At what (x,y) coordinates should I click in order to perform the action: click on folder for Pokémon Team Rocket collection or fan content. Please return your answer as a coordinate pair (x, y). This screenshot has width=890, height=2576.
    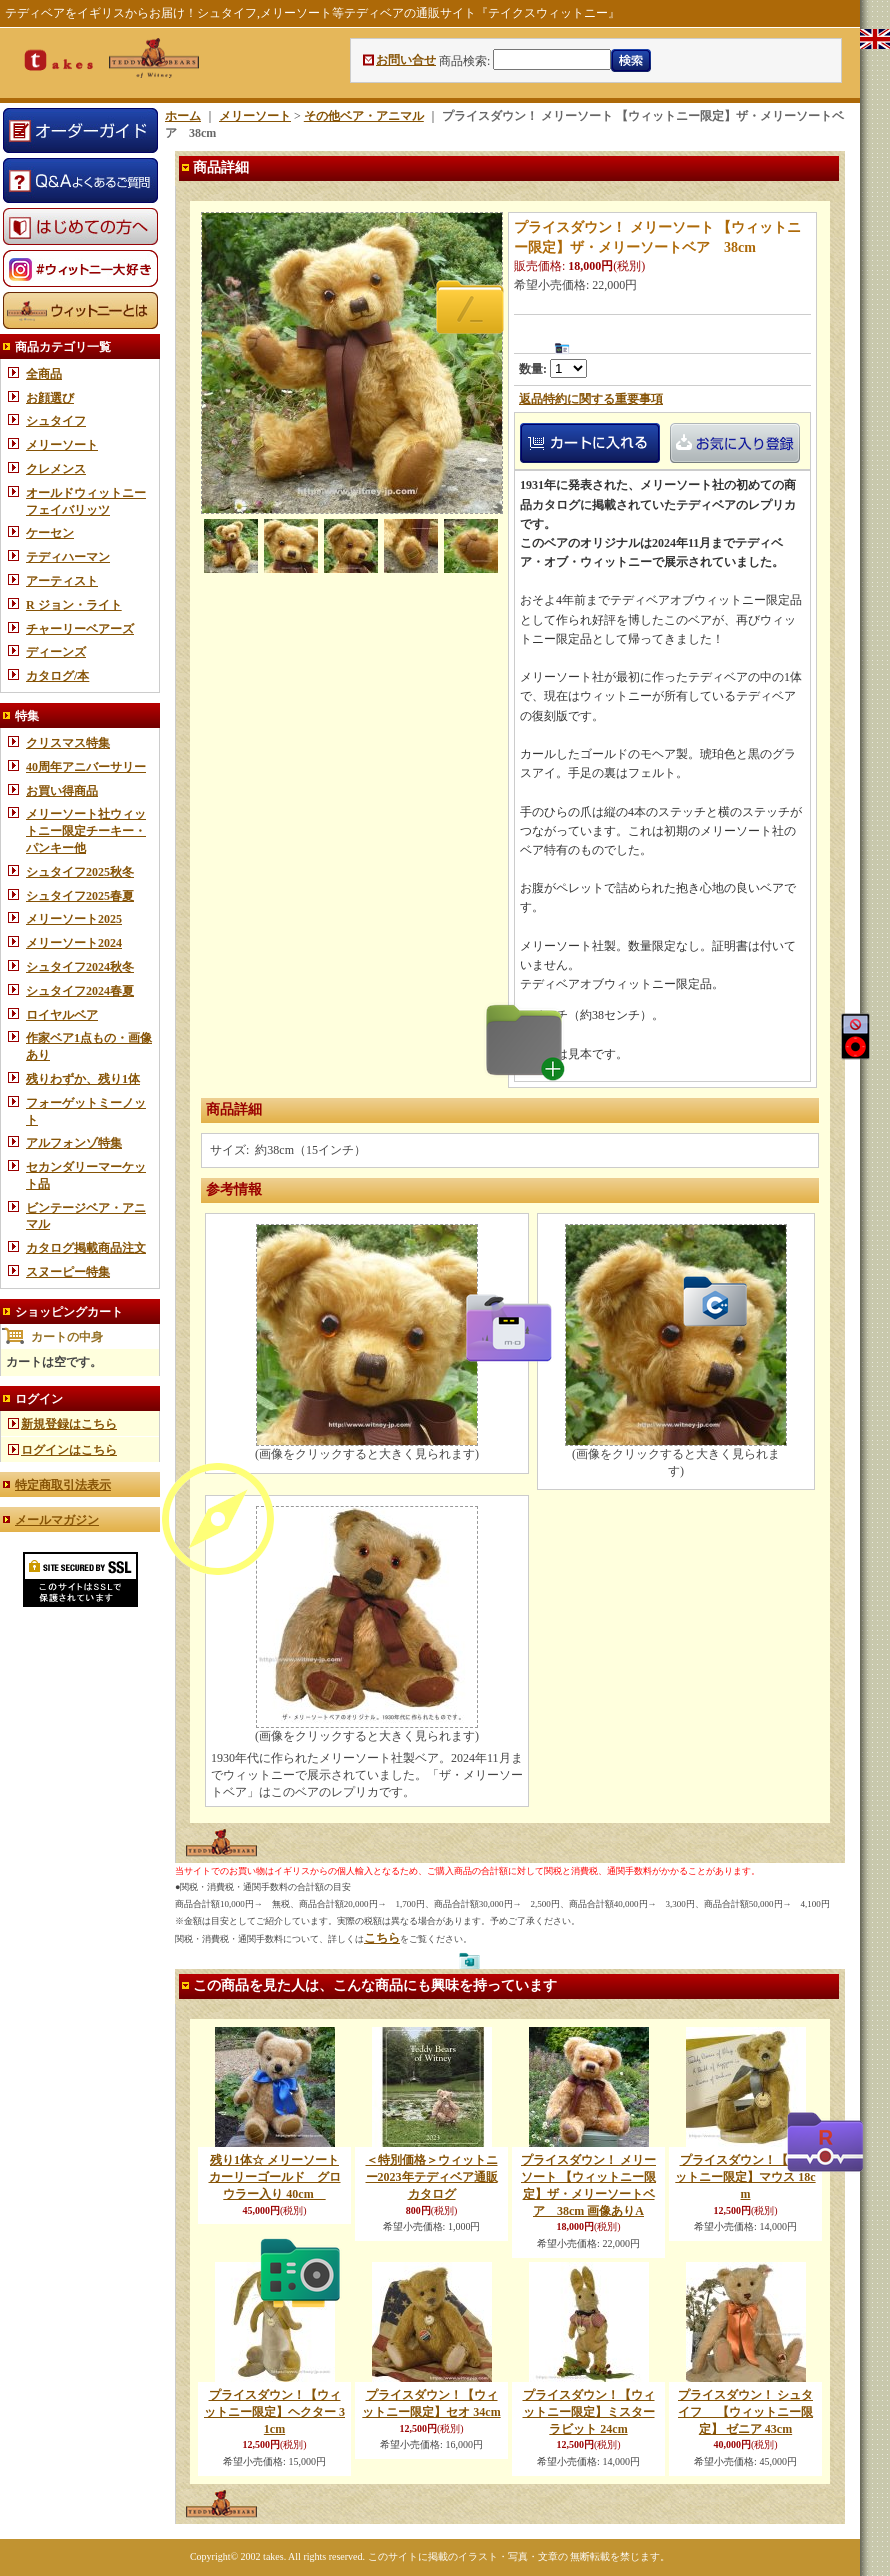
    Looking at the image, I should click on (825, 2144).